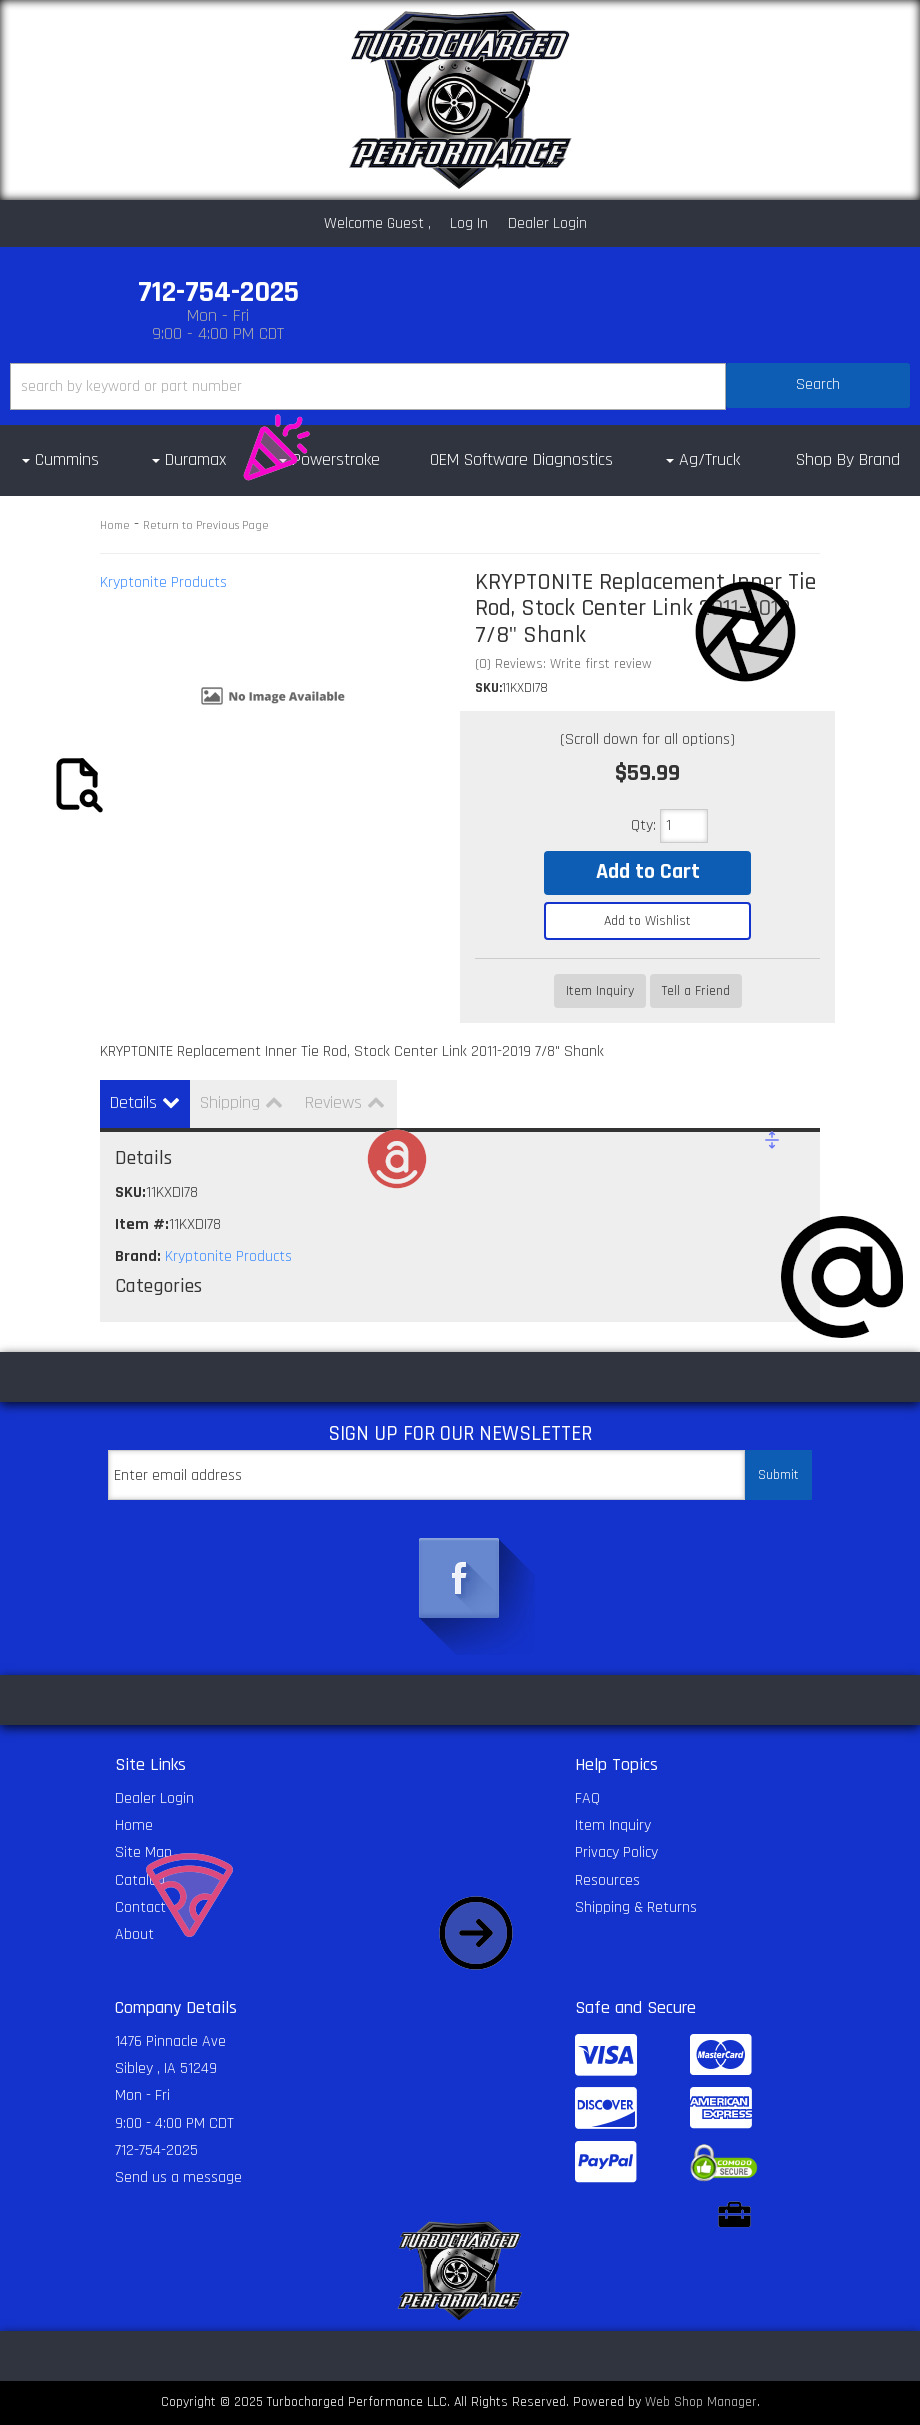 The image size is (920, 2425). What do you see at coordinates (734, 2215) in the screenshot?
I see `access tools and settings` at bounding box center [734, 2215].